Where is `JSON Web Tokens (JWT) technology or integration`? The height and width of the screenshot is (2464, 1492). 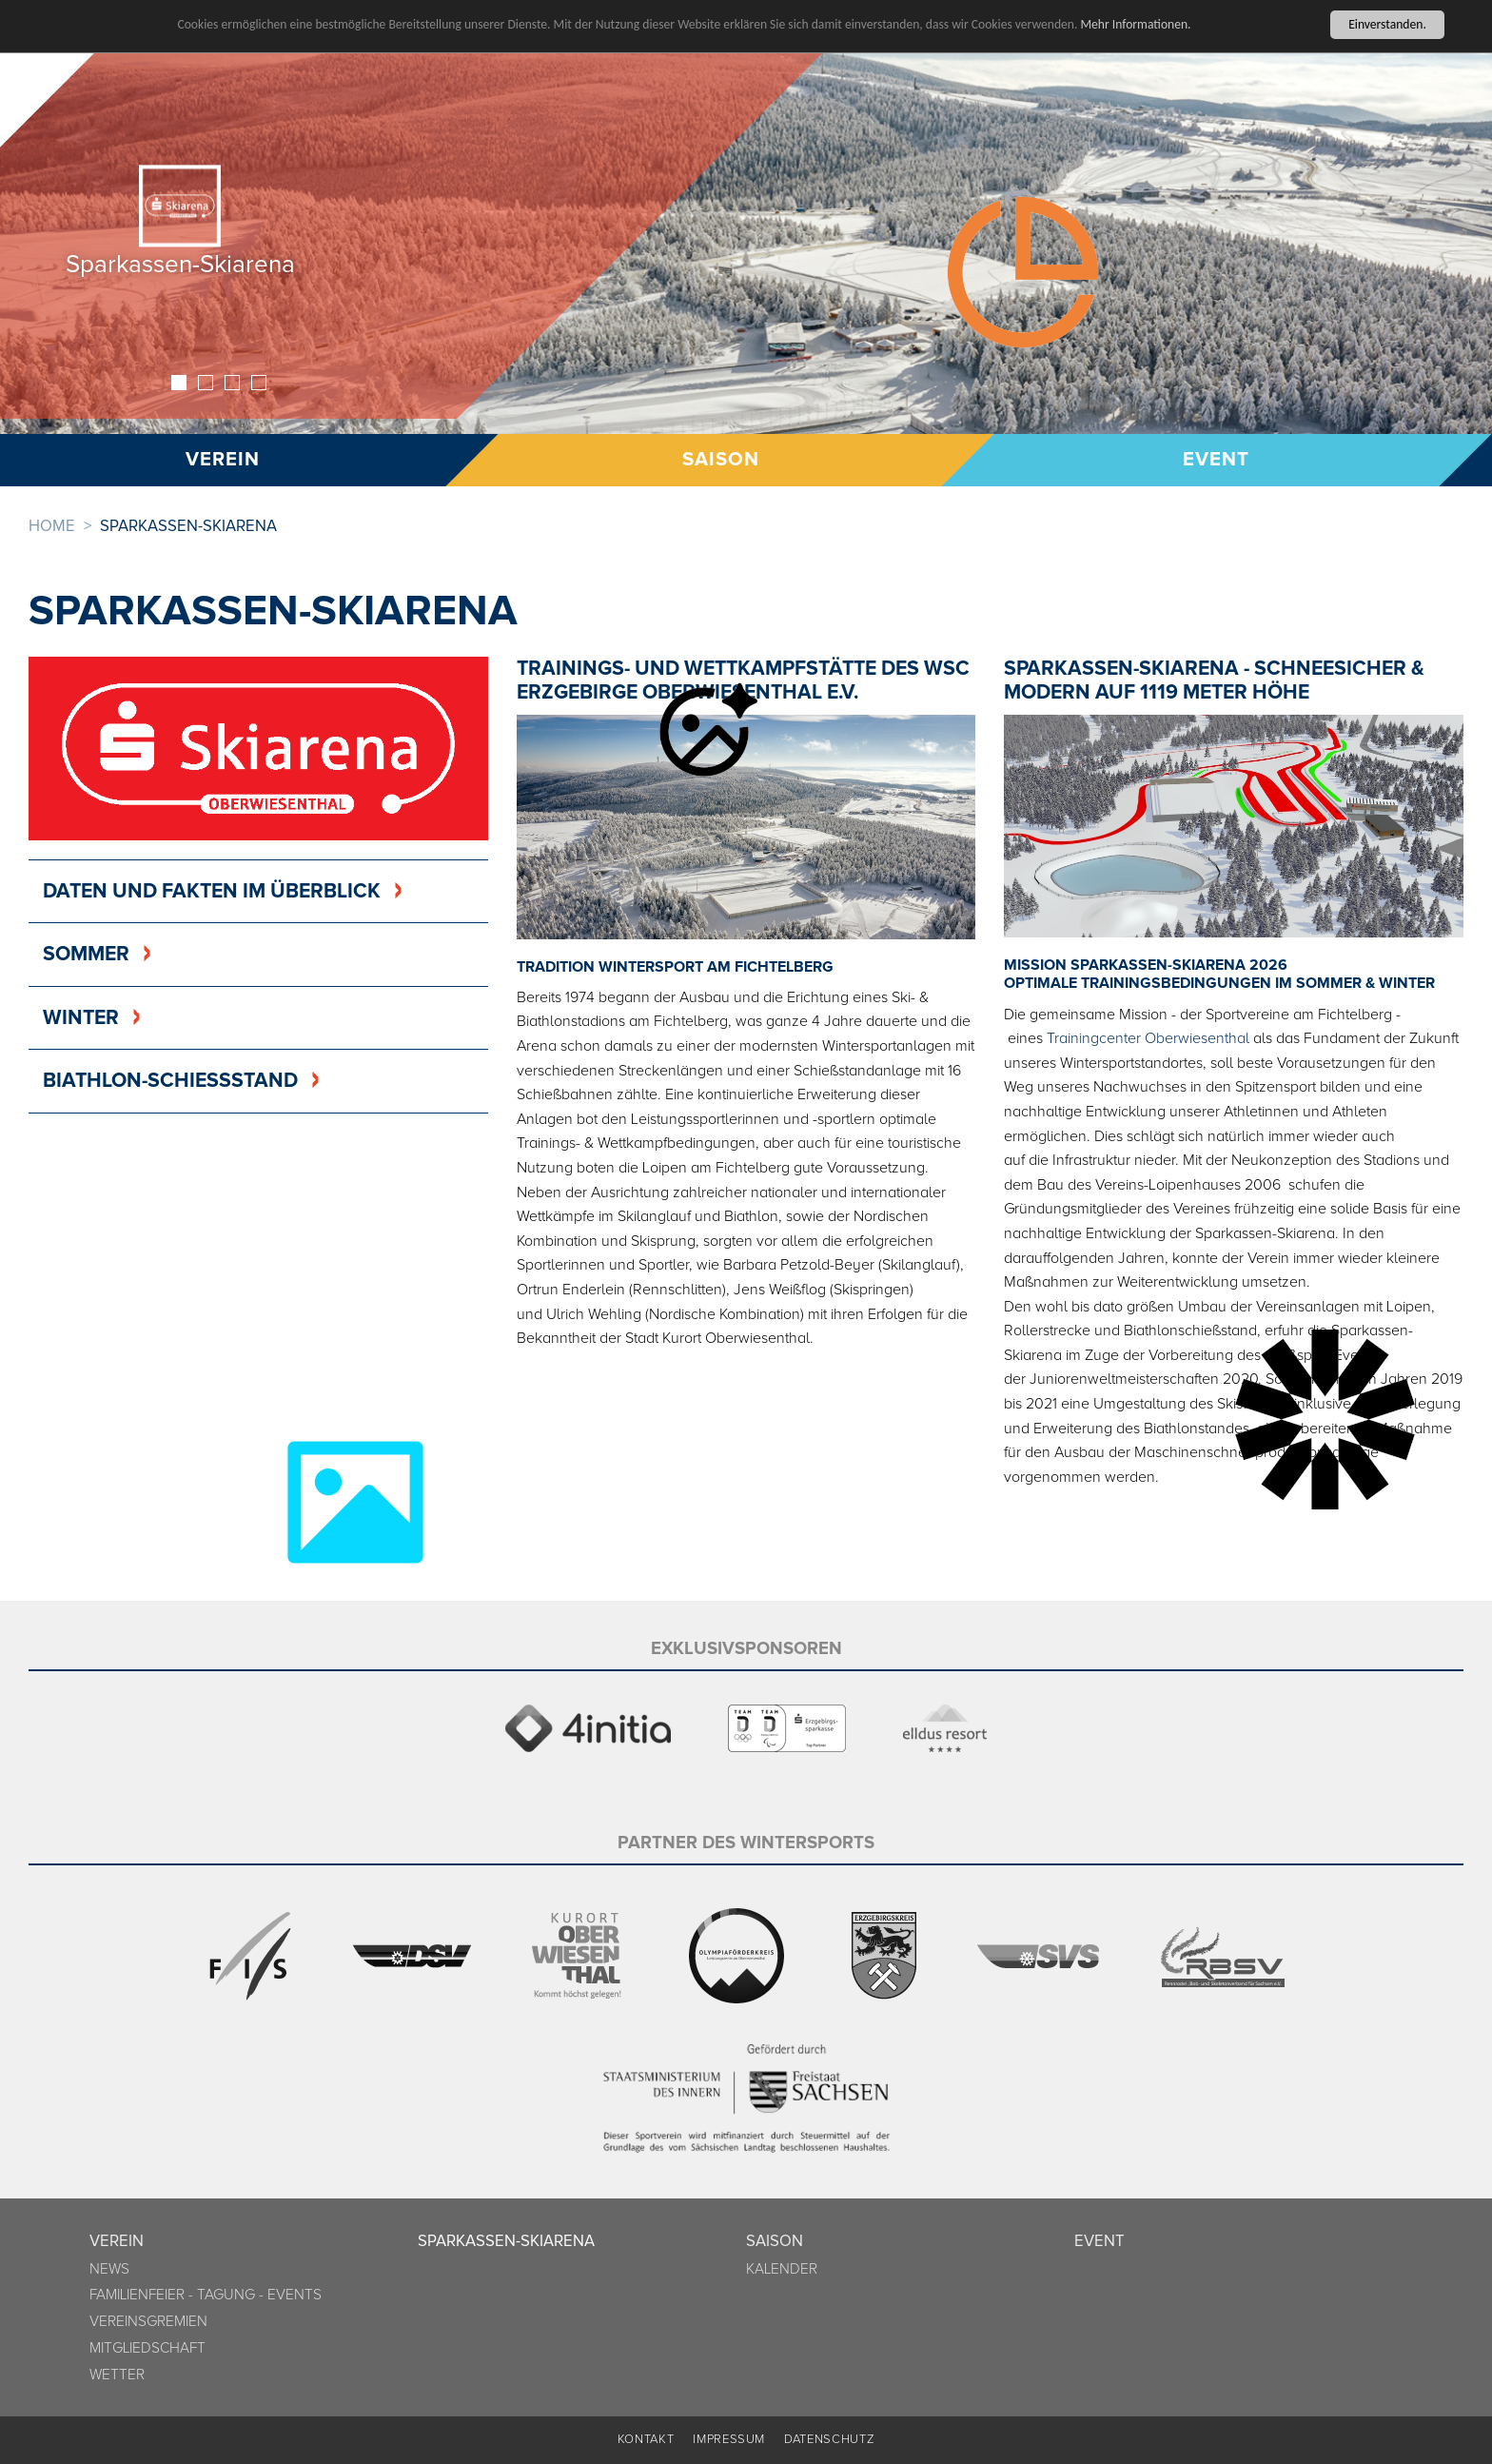 JSON Web Tokens (JWT) technology or integration is located at coordinates (1325, 1419).